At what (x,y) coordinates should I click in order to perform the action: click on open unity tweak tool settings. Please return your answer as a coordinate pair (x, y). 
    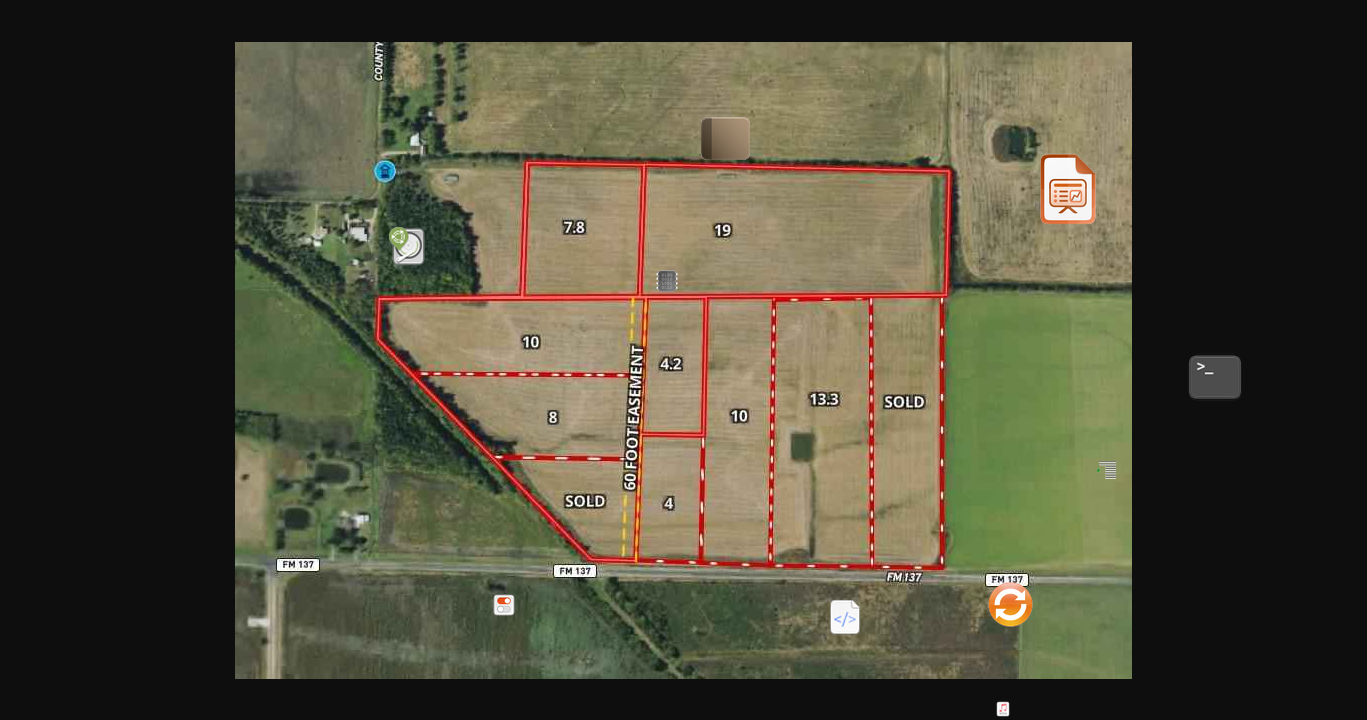
    Looking at the image, I should click on (504, 605).